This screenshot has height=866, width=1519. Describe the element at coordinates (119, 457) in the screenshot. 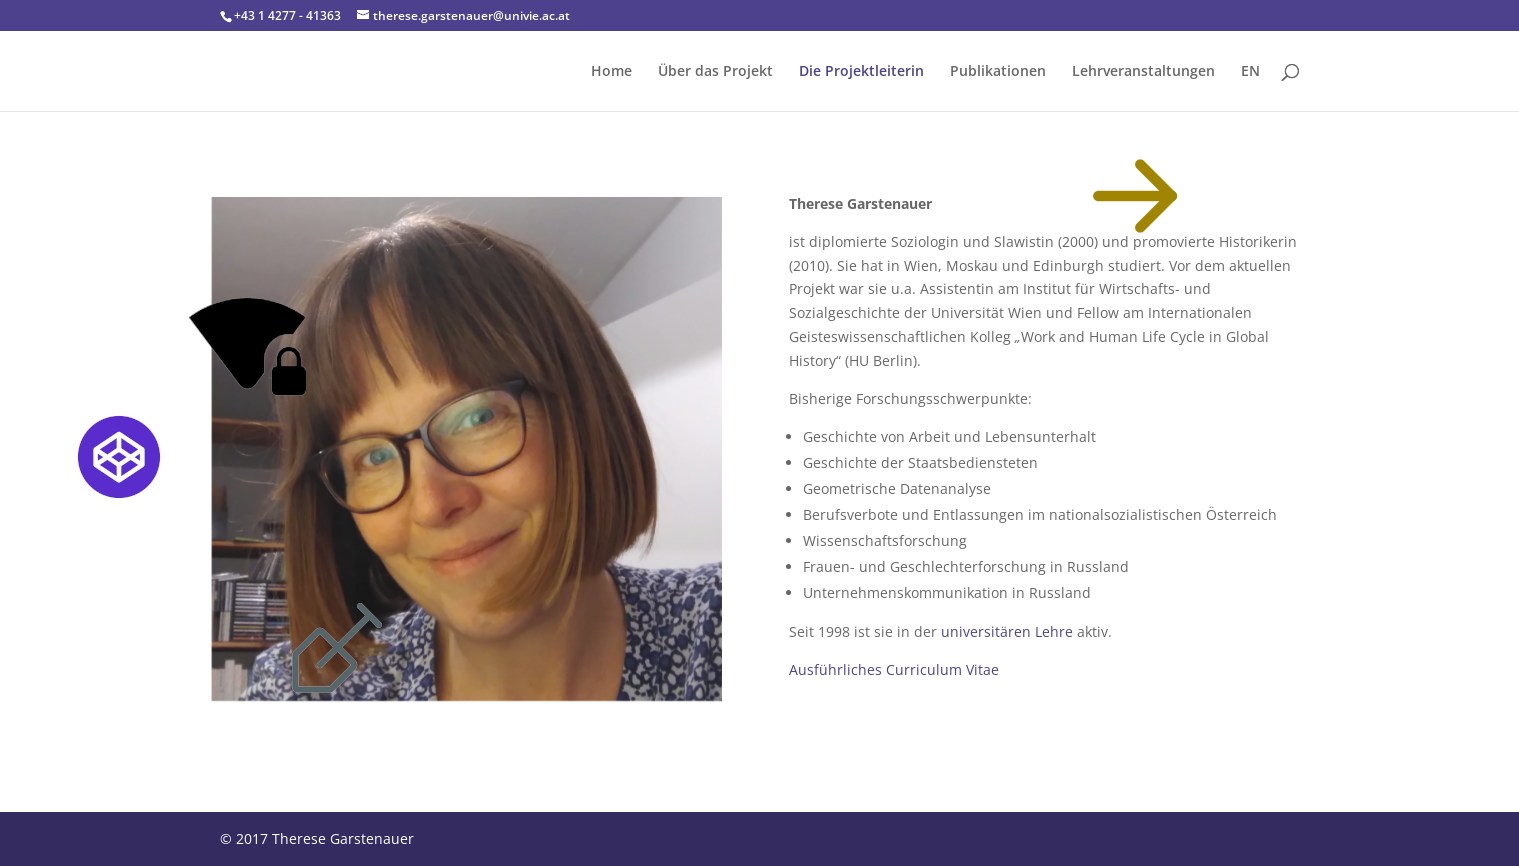

I see `open CodePen website or app` at that location.